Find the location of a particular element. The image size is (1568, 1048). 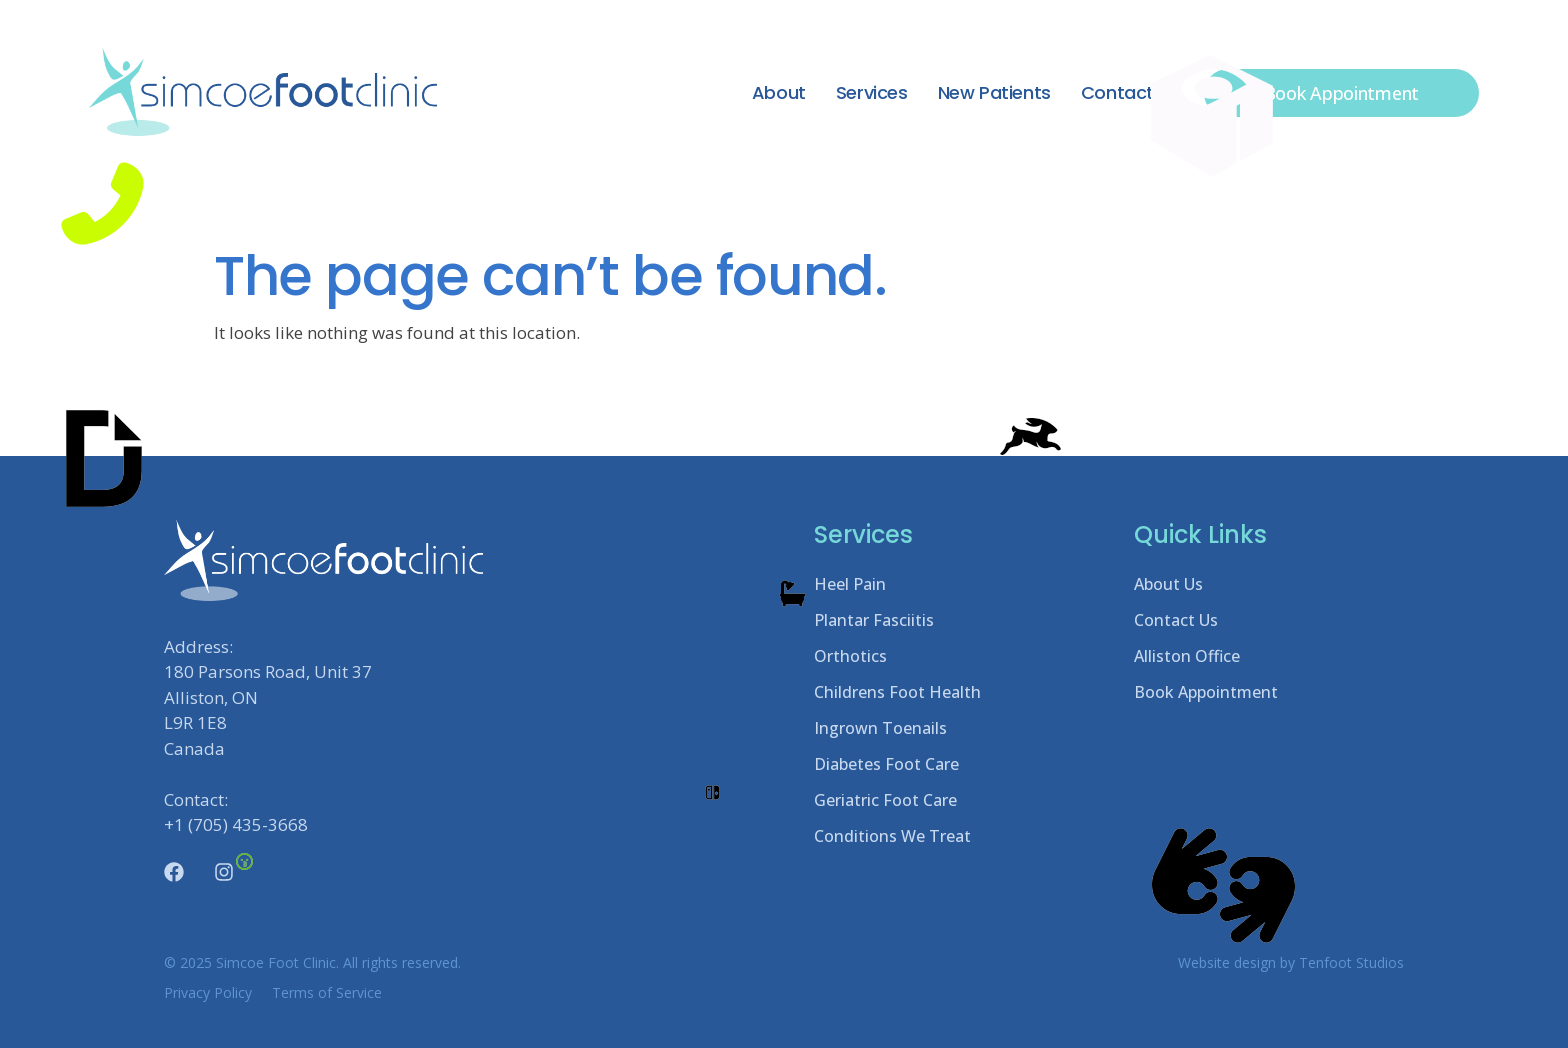

make a phone call is located at coordinates (102, 203).